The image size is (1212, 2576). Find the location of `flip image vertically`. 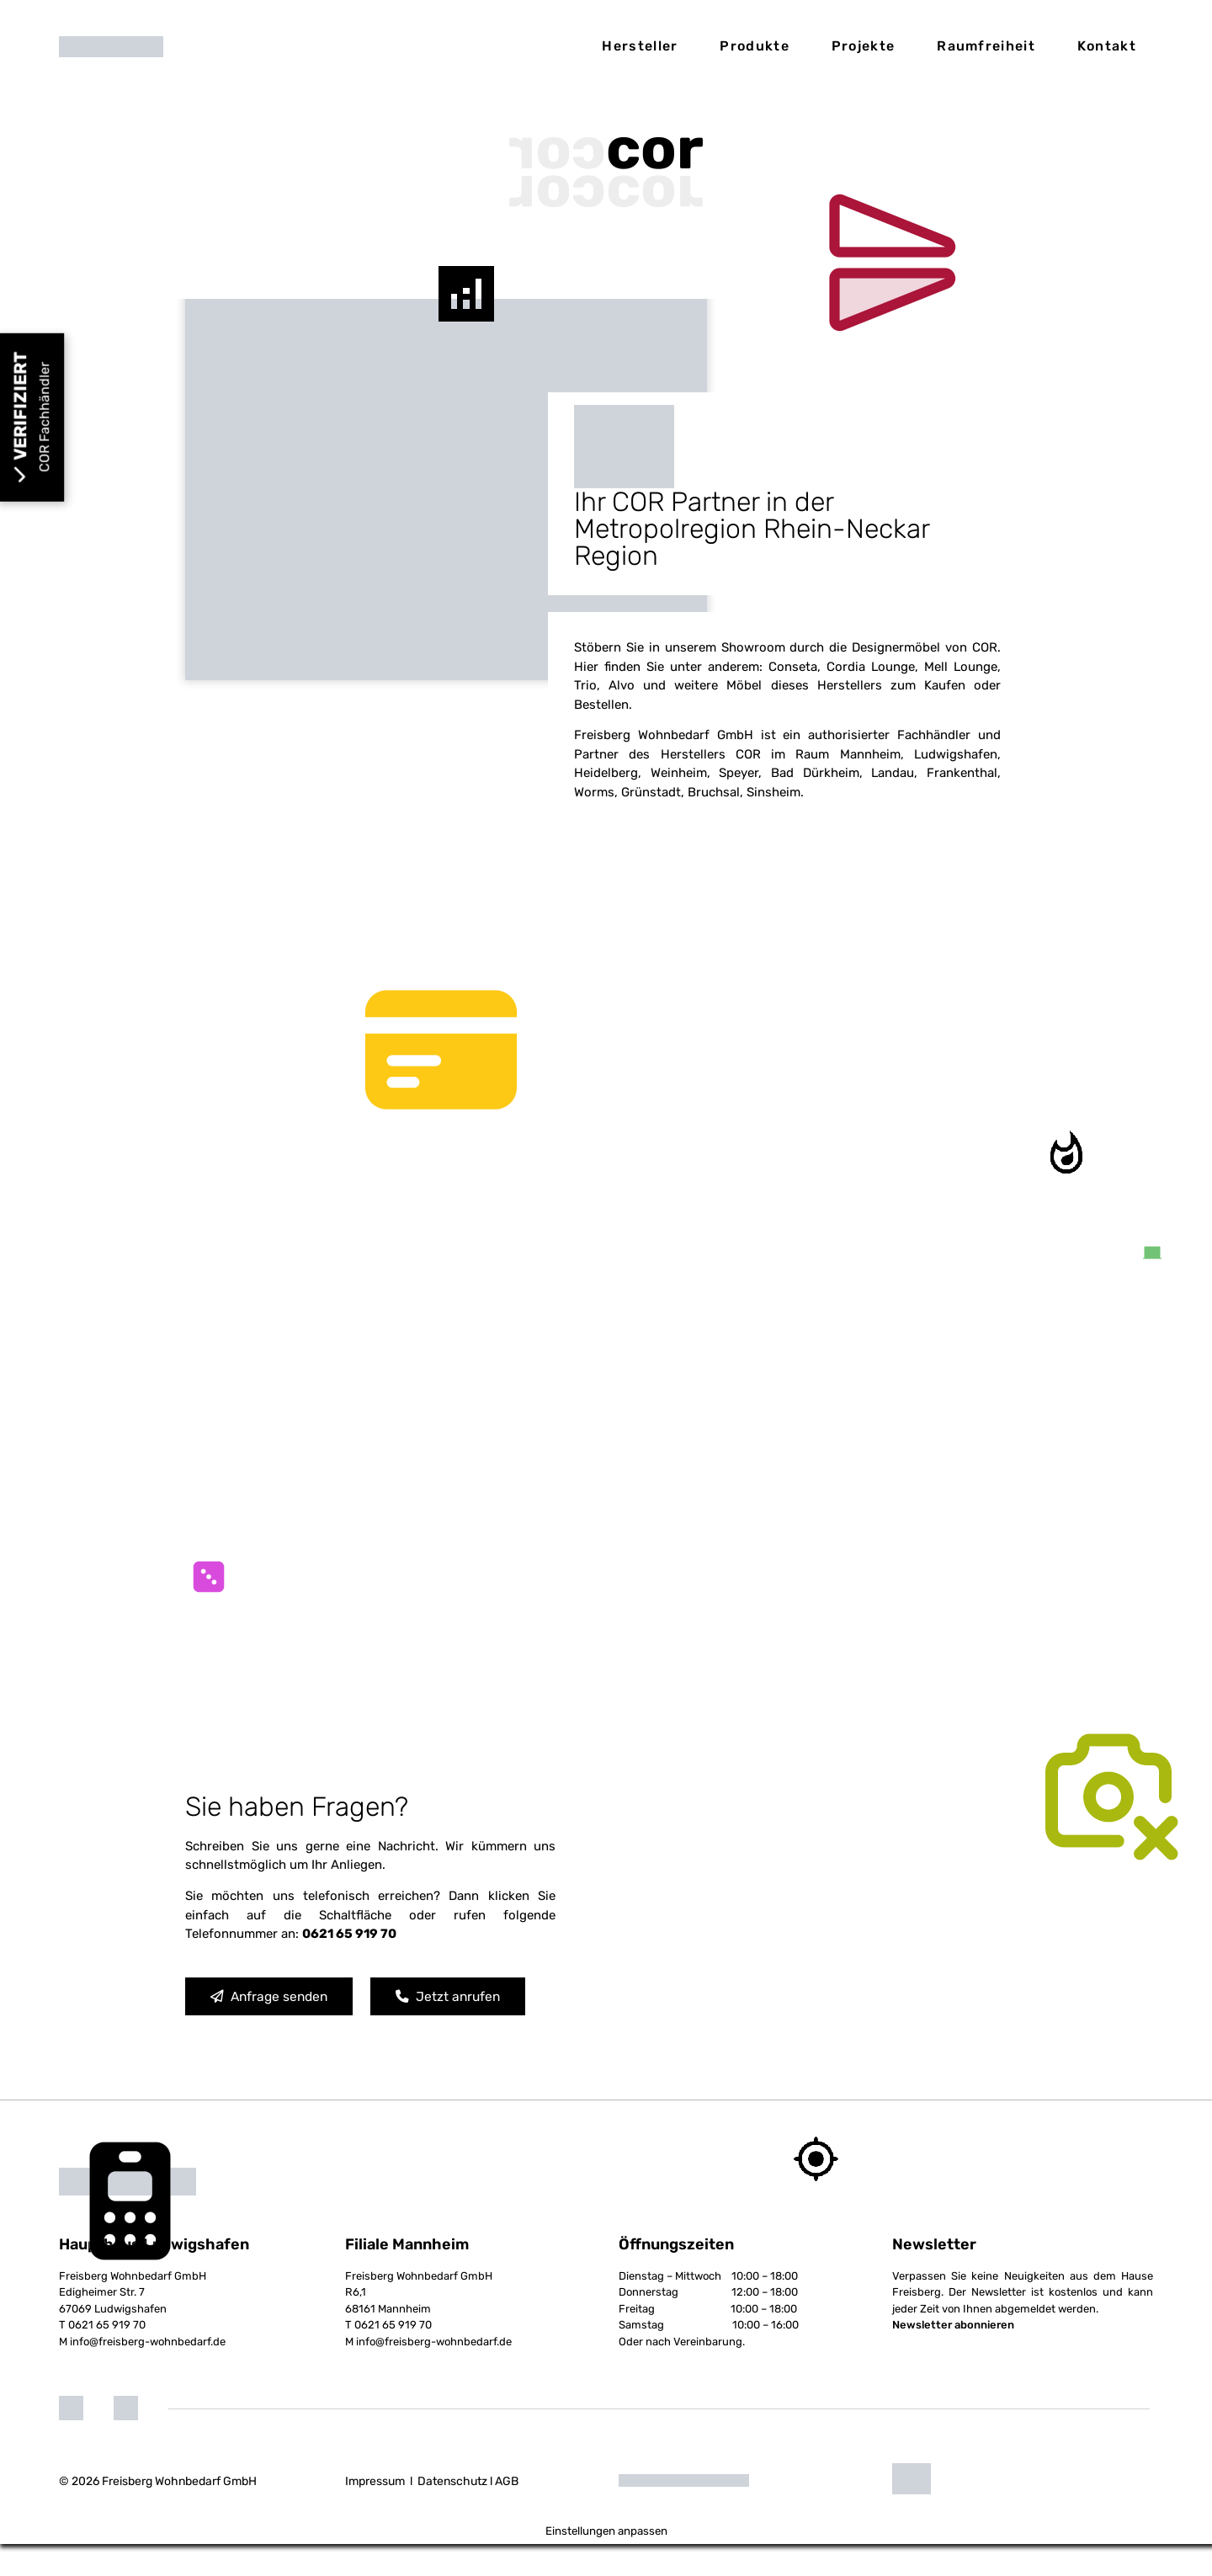

flip image vertically is located at coordinates (887, 263).